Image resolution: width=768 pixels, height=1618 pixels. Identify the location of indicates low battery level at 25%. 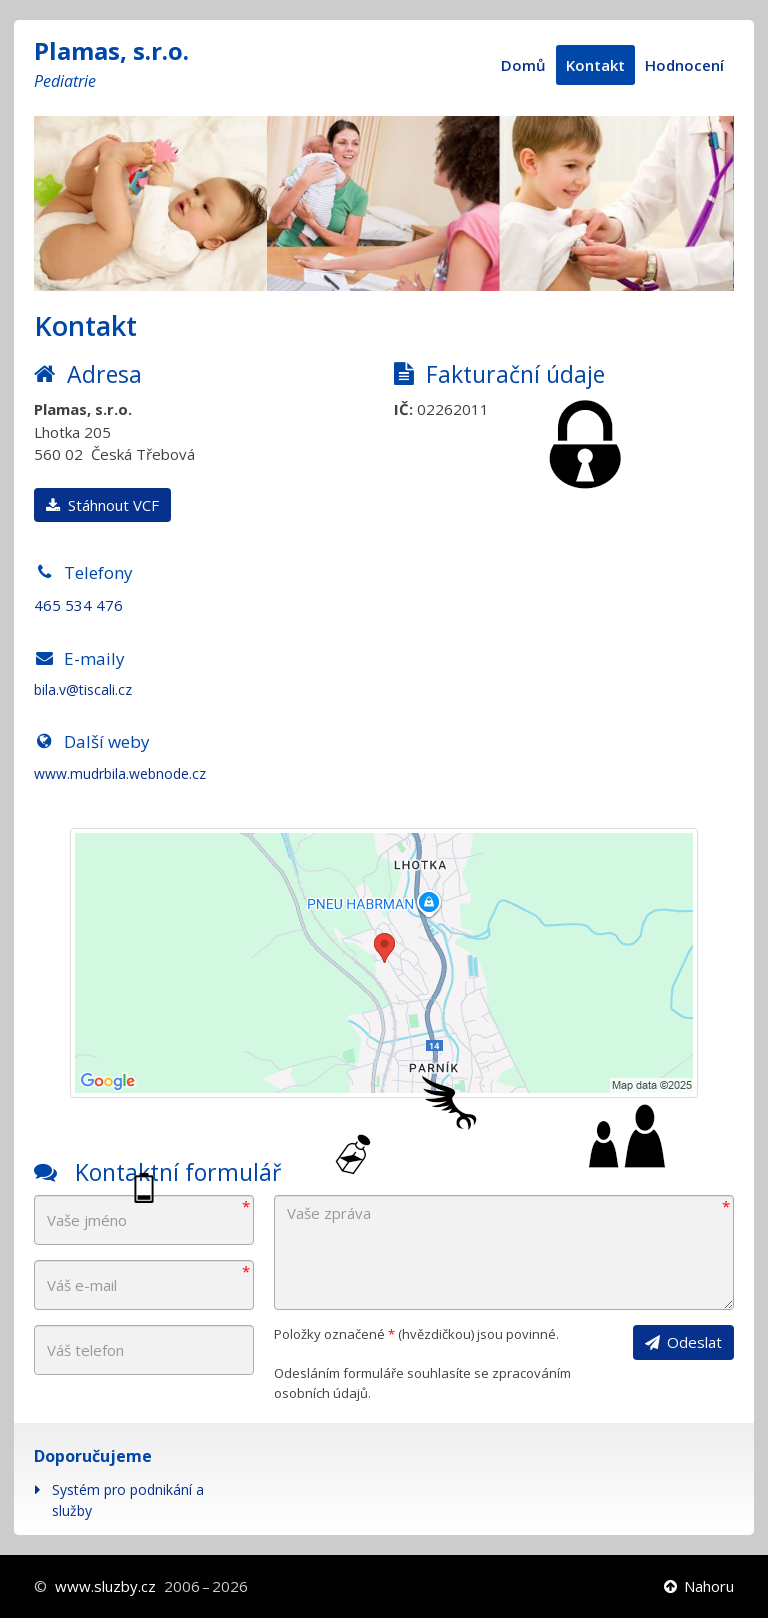
(144, 1188).